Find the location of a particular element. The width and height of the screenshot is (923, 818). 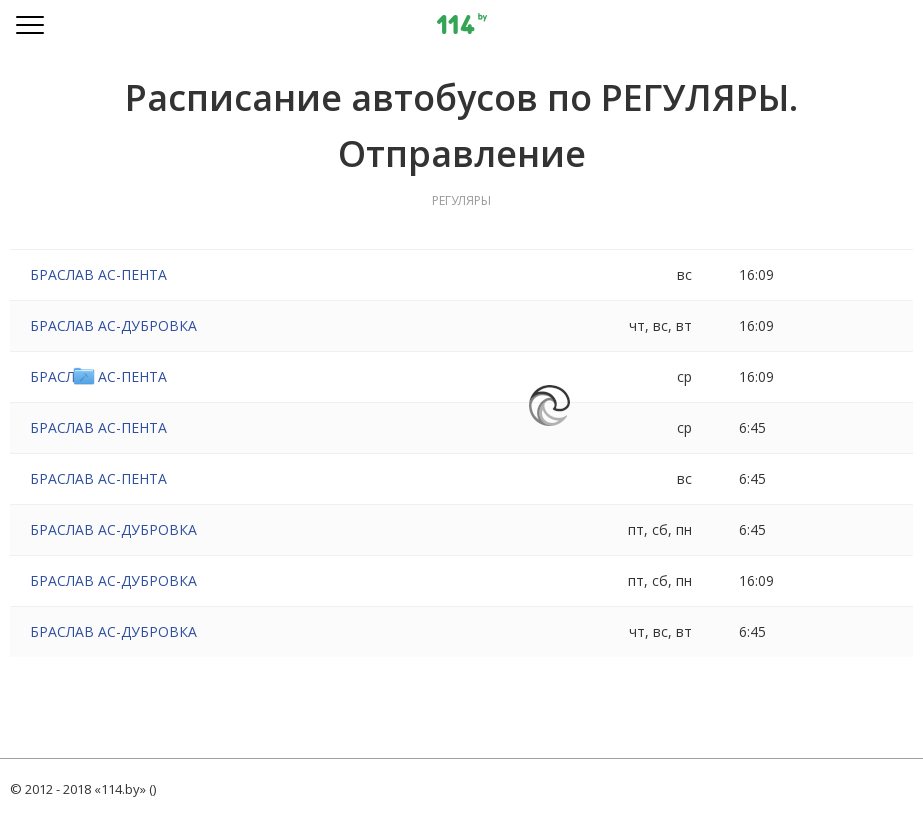

open microsoft edge browser is located at coordinates (549, 405).